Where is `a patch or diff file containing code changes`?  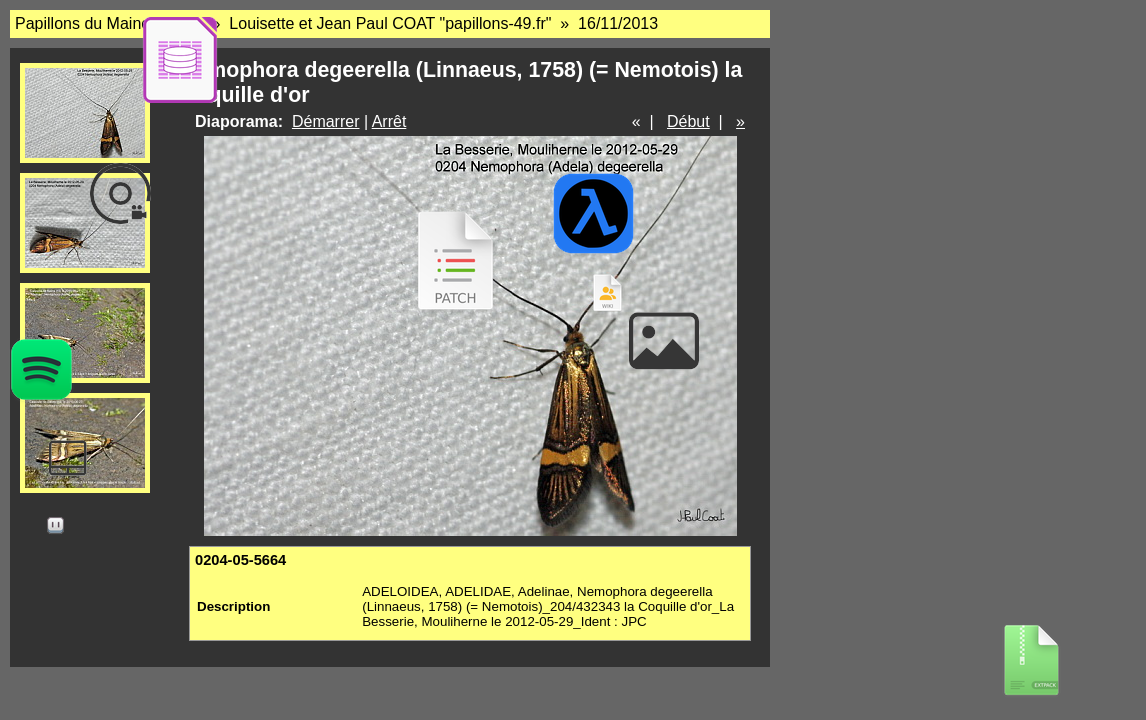 a patch or diff file containing code changes is located at coordinates (455, 262).